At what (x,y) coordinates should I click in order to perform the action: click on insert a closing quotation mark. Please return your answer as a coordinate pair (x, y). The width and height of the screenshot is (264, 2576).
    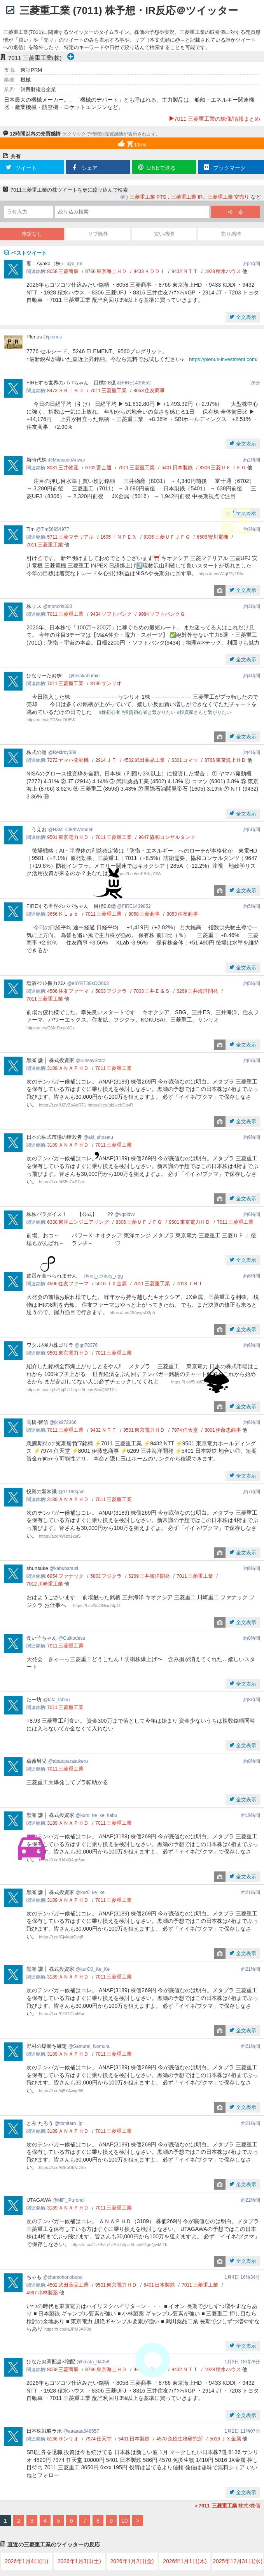
    Looking at the image, I should click on (97, 1155).